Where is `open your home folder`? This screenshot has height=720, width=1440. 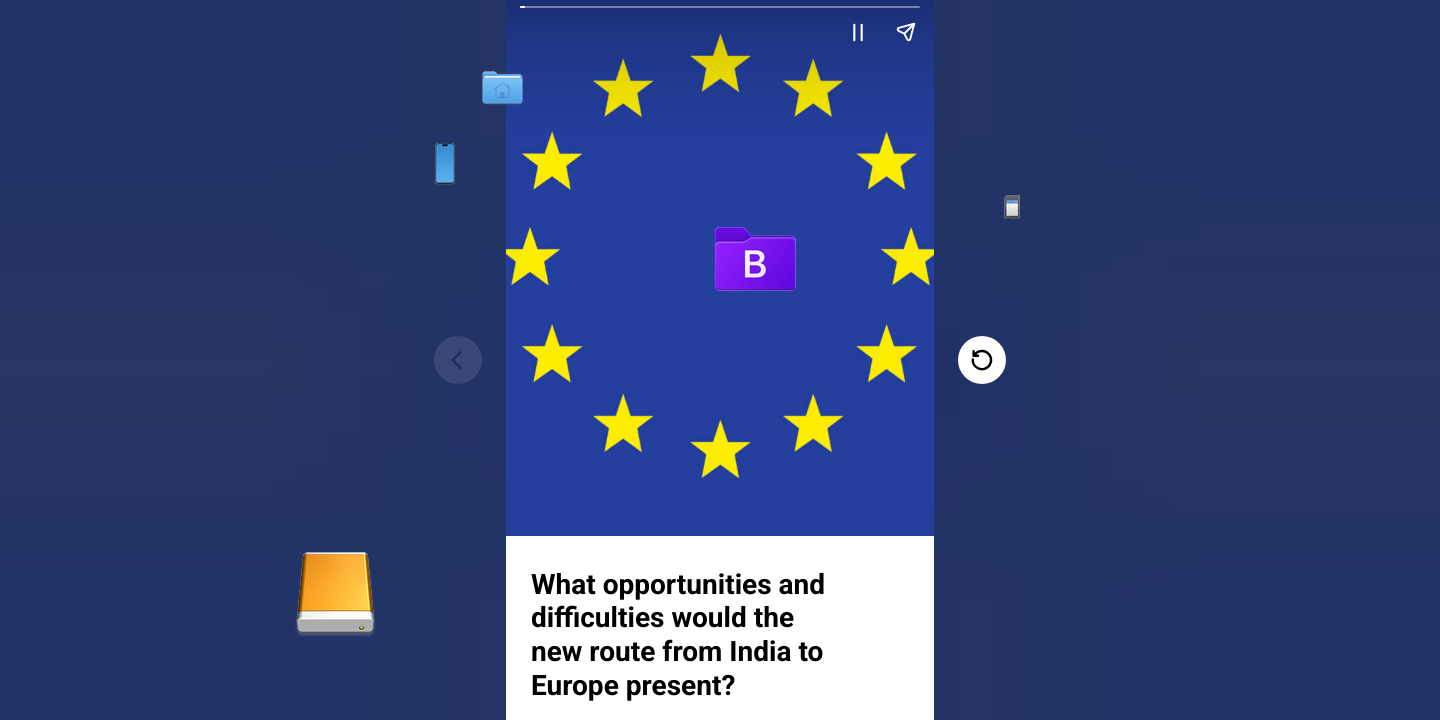 open your home folder is located at coordinates (502, 87).